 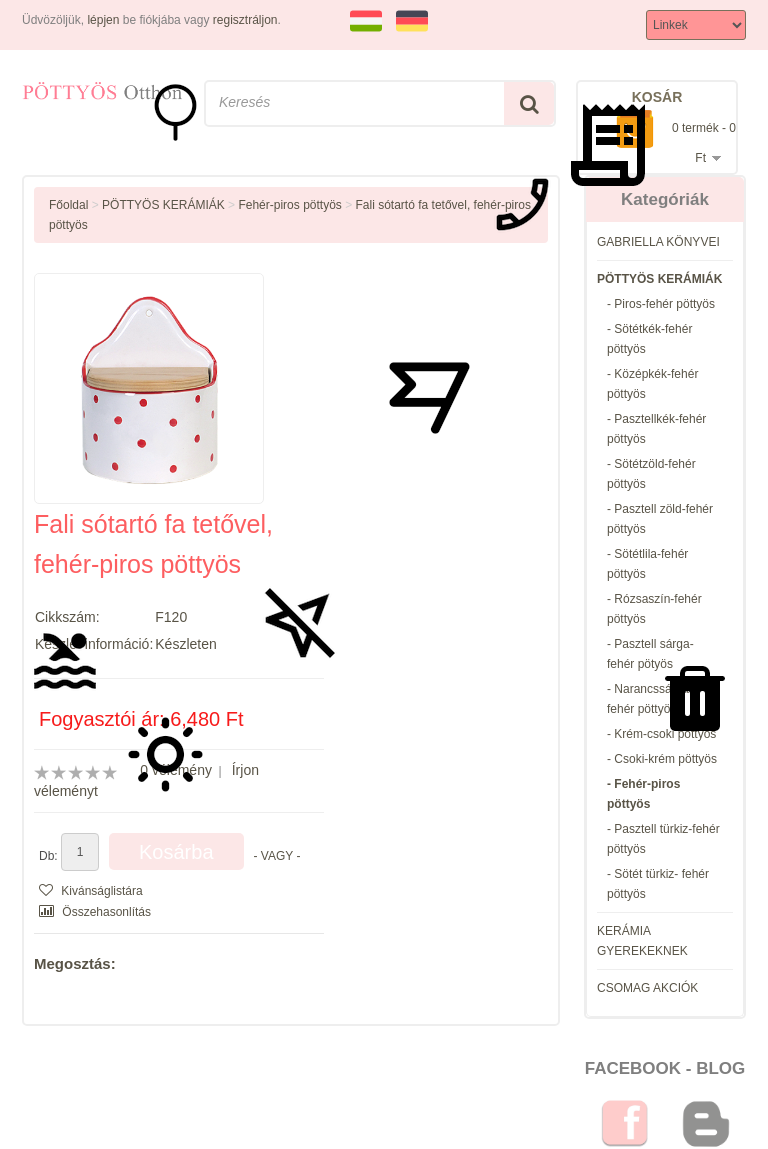 I want to click on flag or bookmark an item, so click(x=426, y=393).